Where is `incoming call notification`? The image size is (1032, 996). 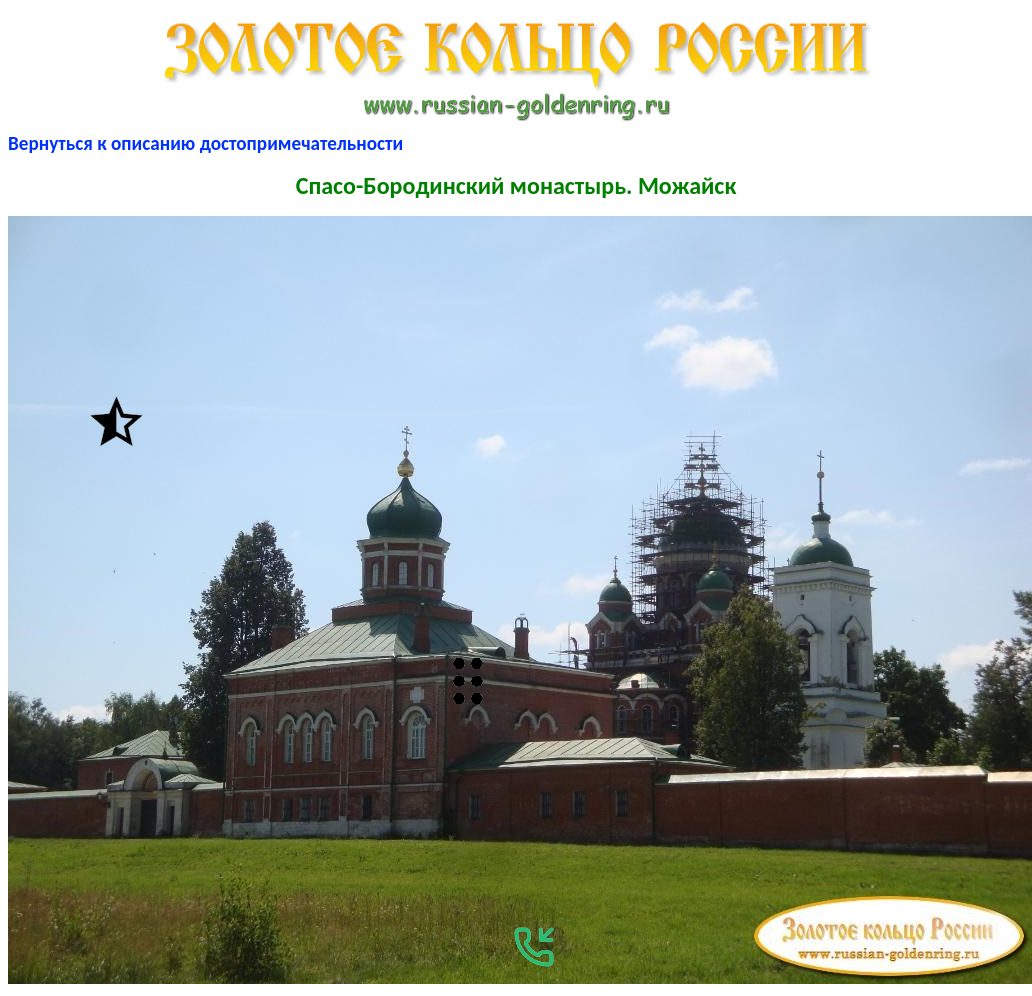
incoming call notification is located at coordinates (534, 947).